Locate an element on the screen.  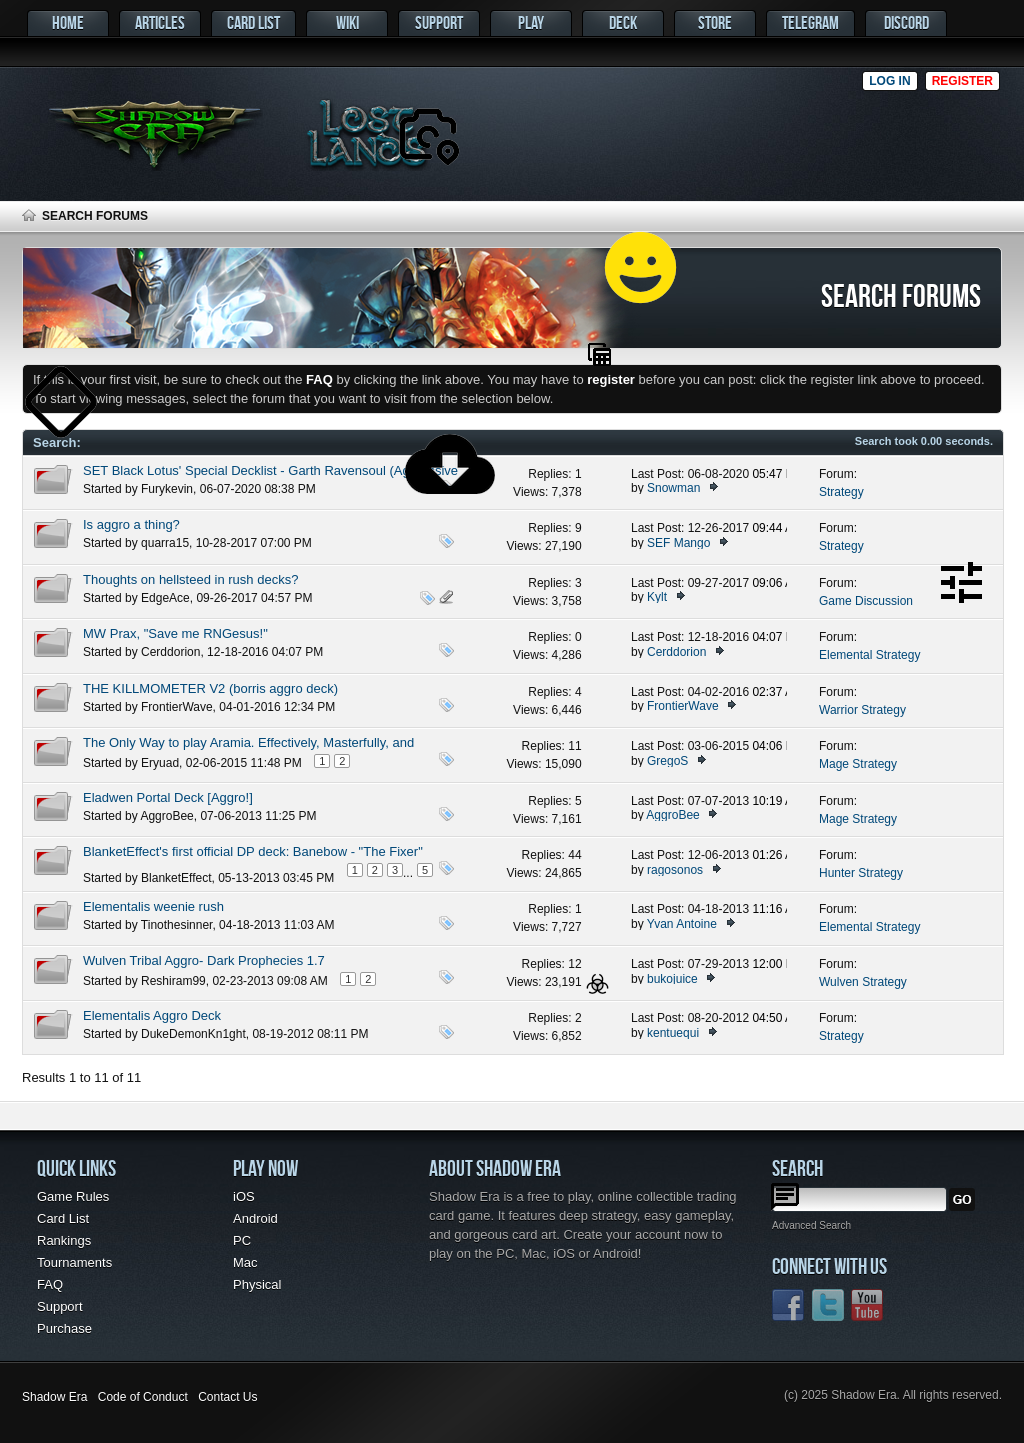
indicates hazardous or dangerous content is located at coordinates (597, 984).